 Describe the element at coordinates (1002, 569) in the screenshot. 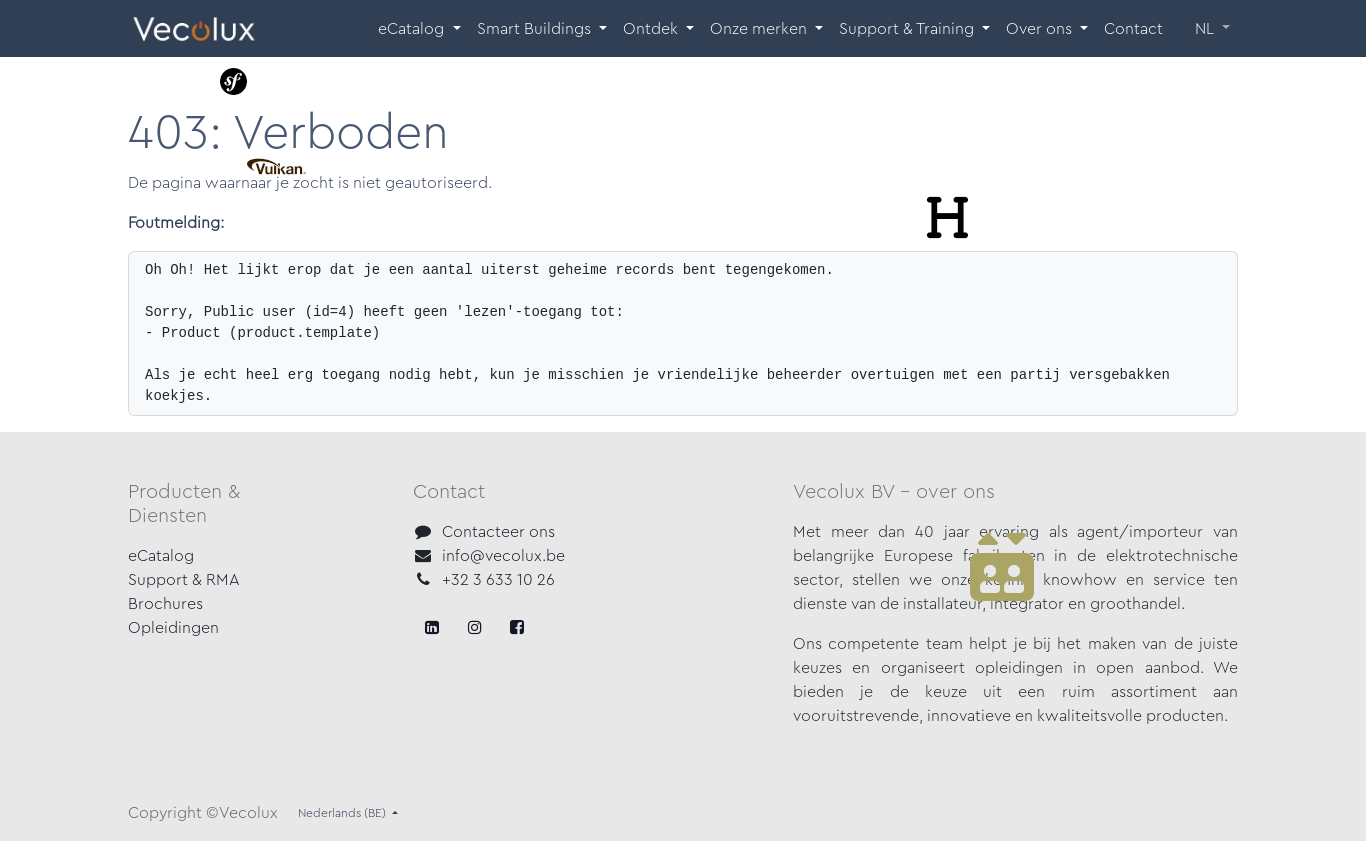

I see `indicates elevator access nearby` at that location.